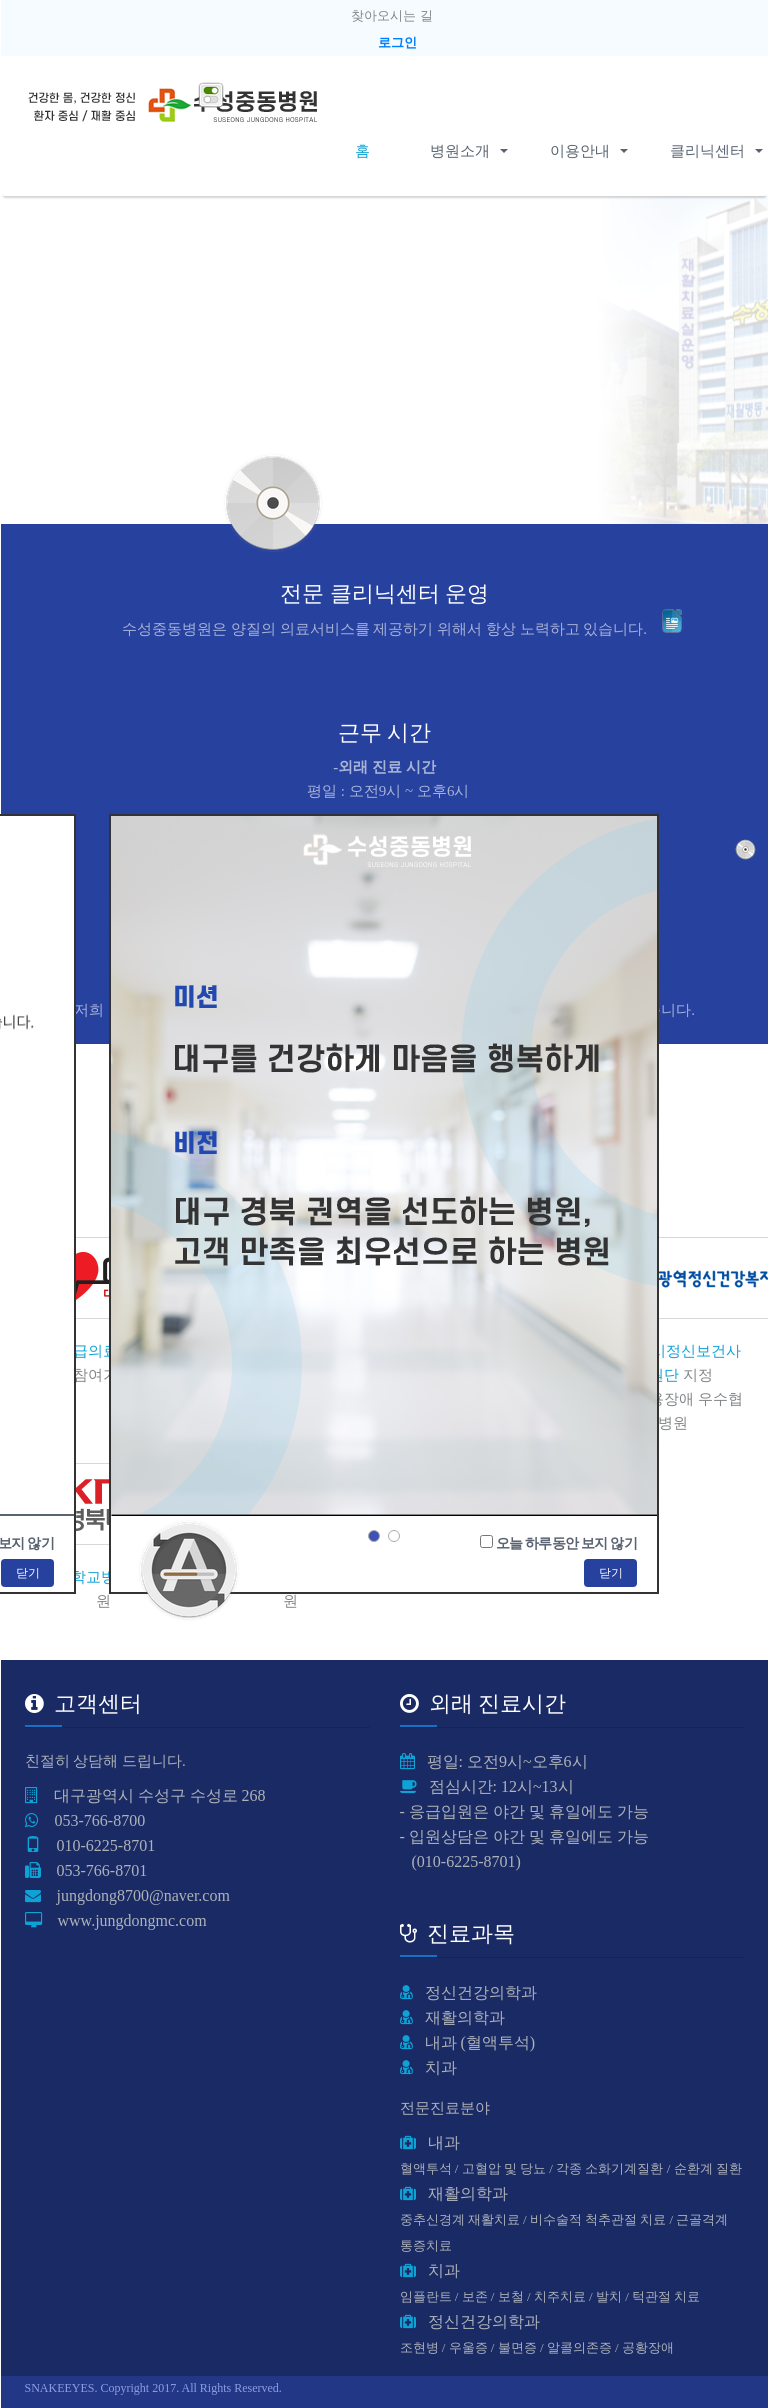  I want to click on access CD/DVD drive contents, so click(273, 503).